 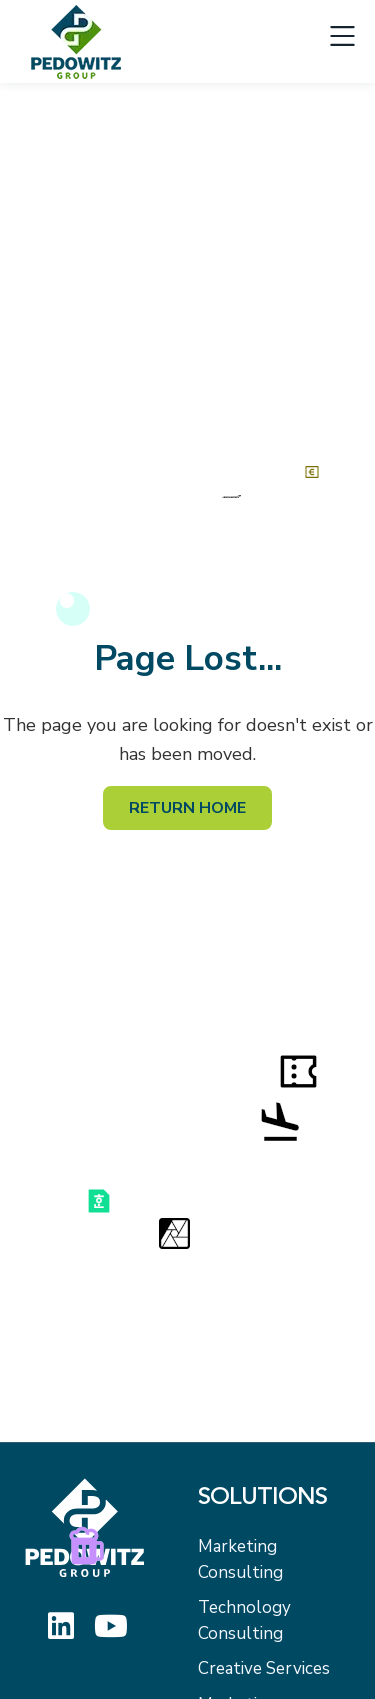 I want to click on browse nearby bars or breweries, so click(x=87, y=1546).